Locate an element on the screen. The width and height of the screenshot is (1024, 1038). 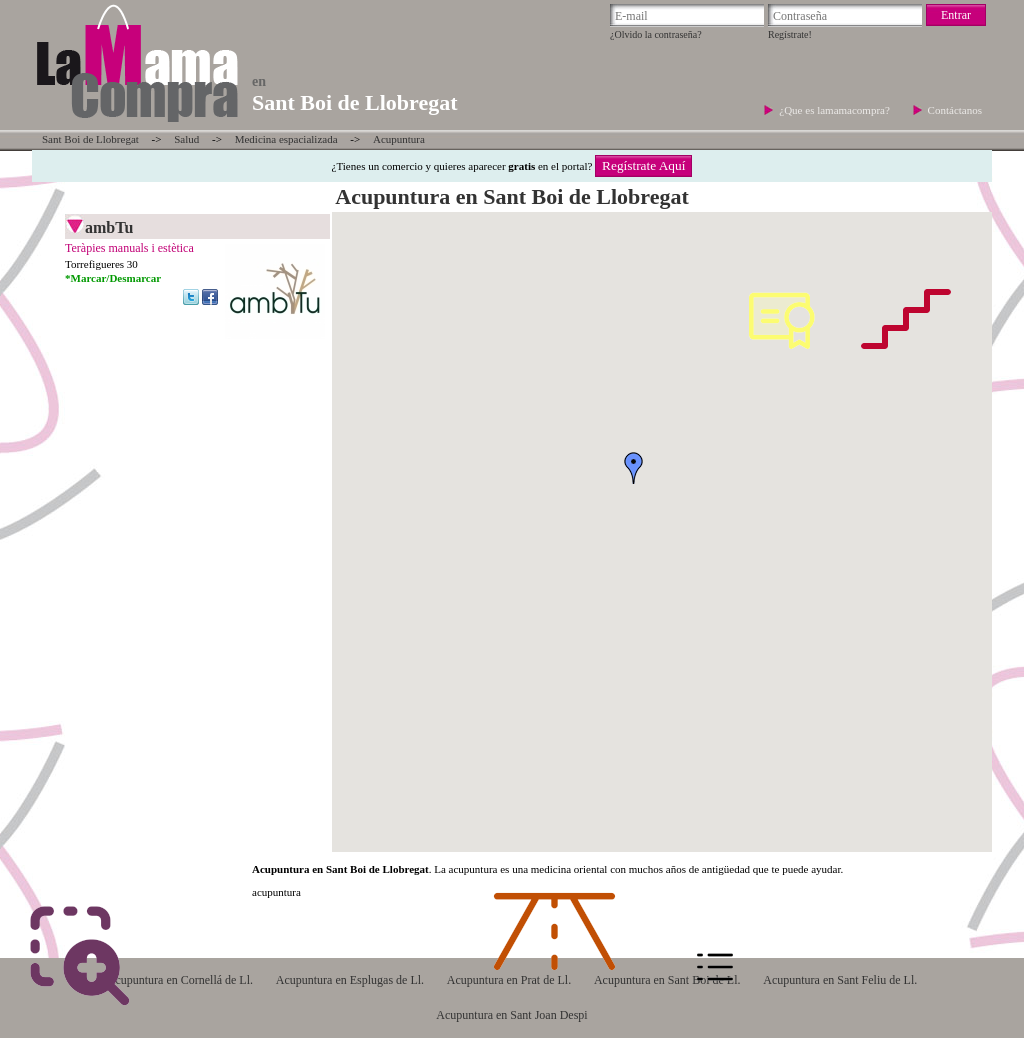
navigate to stairs or level changes is located at coordinates (906, 319).